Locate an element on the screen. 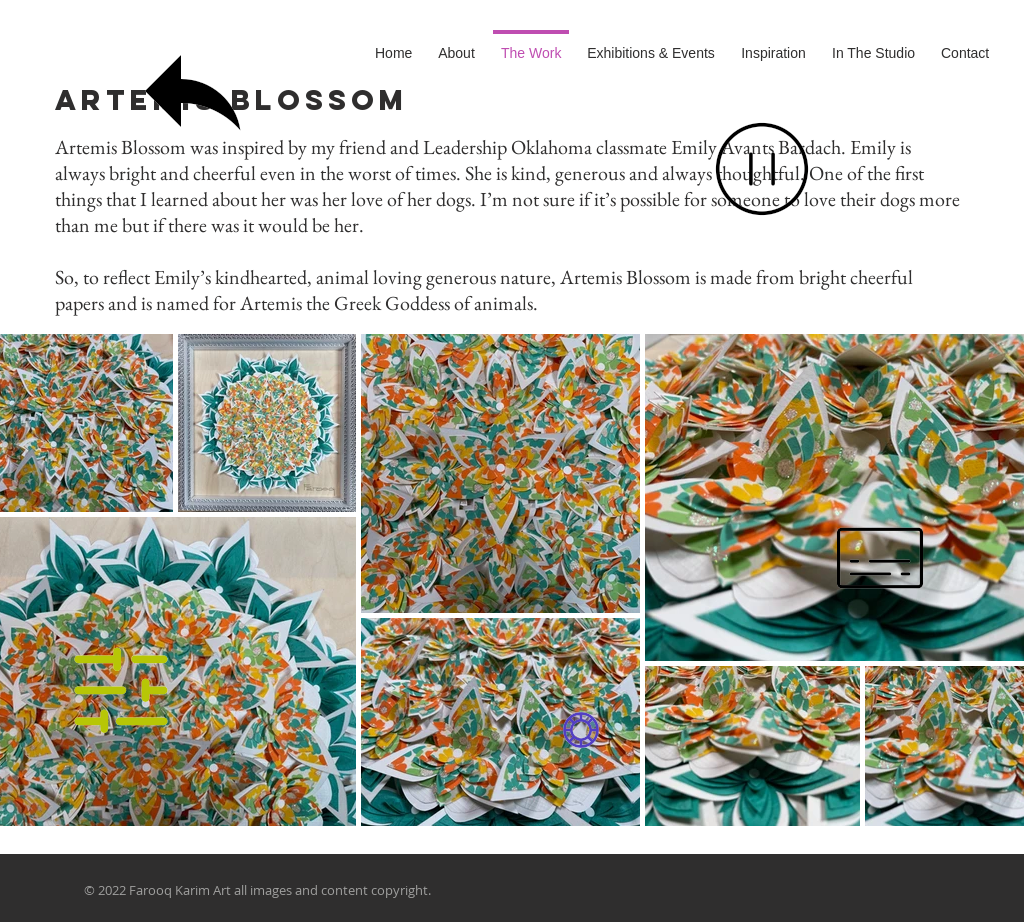 The height and width of the screenshot is (922, 1024). reply to a message is located at coordinates (193, 91).